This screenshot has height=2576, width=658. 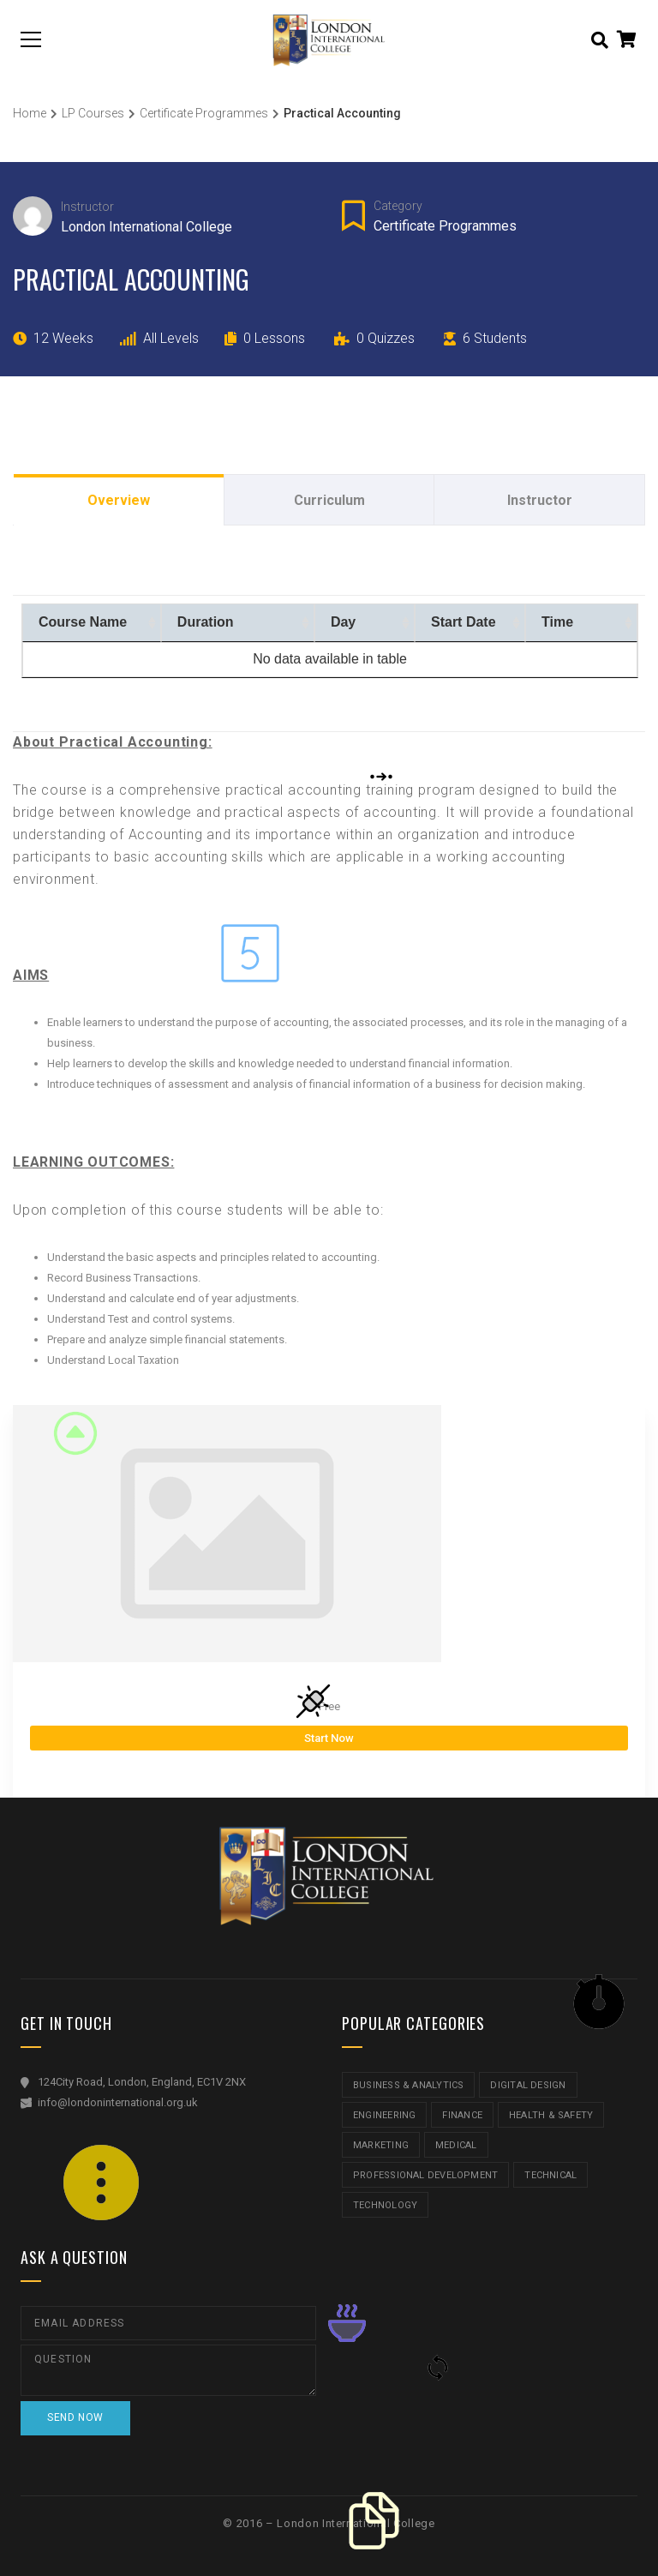 I want to click on start or stop a timer, so click(x=599, y=2002).